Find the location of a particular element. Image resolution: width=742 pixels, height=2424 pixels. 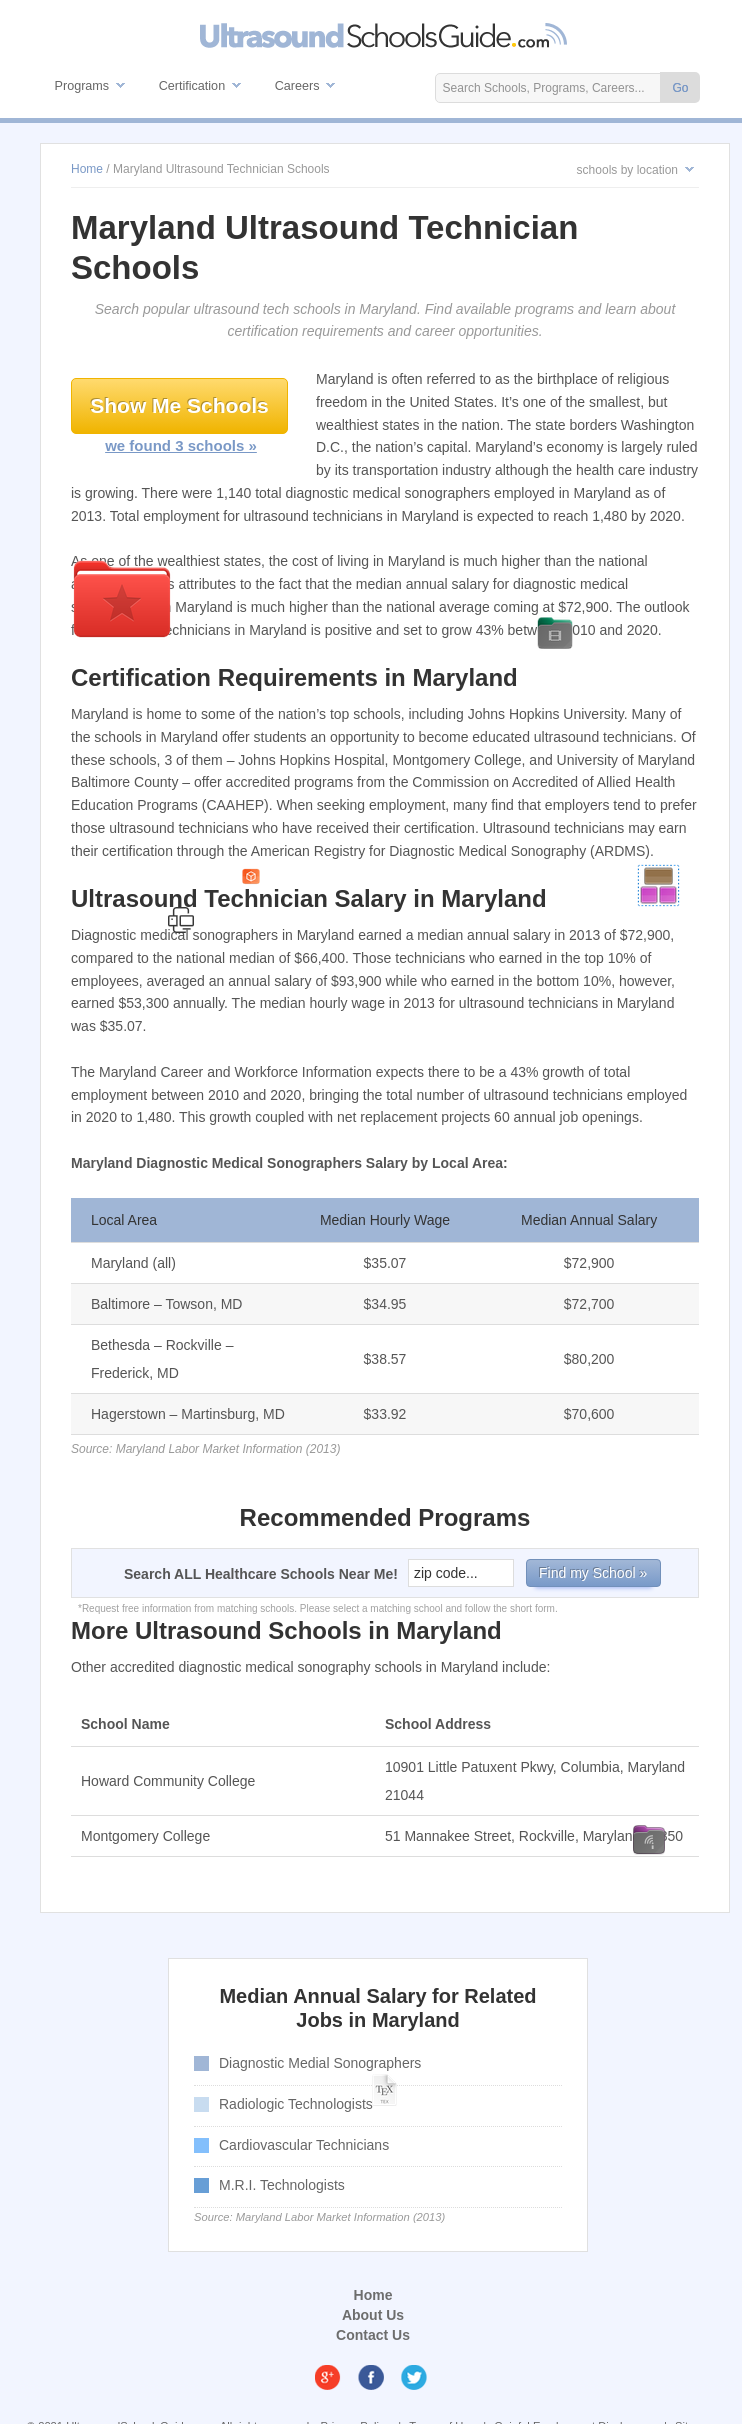

manage connected devices and peripherals is located at coordinates (181, 920).